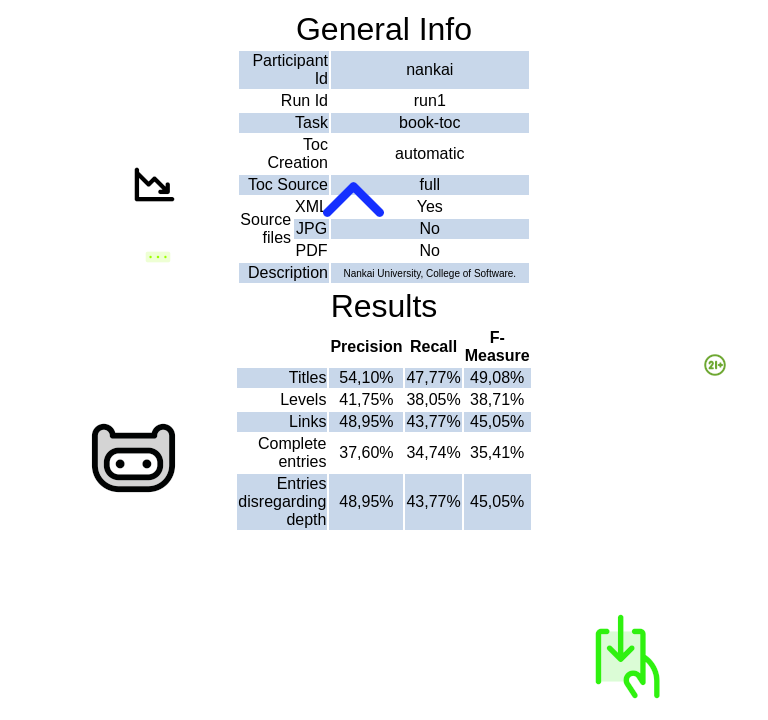  Describe the element at coordinates (623, 656) in the screenshot. I see `withdraw cash or funds` at that location.